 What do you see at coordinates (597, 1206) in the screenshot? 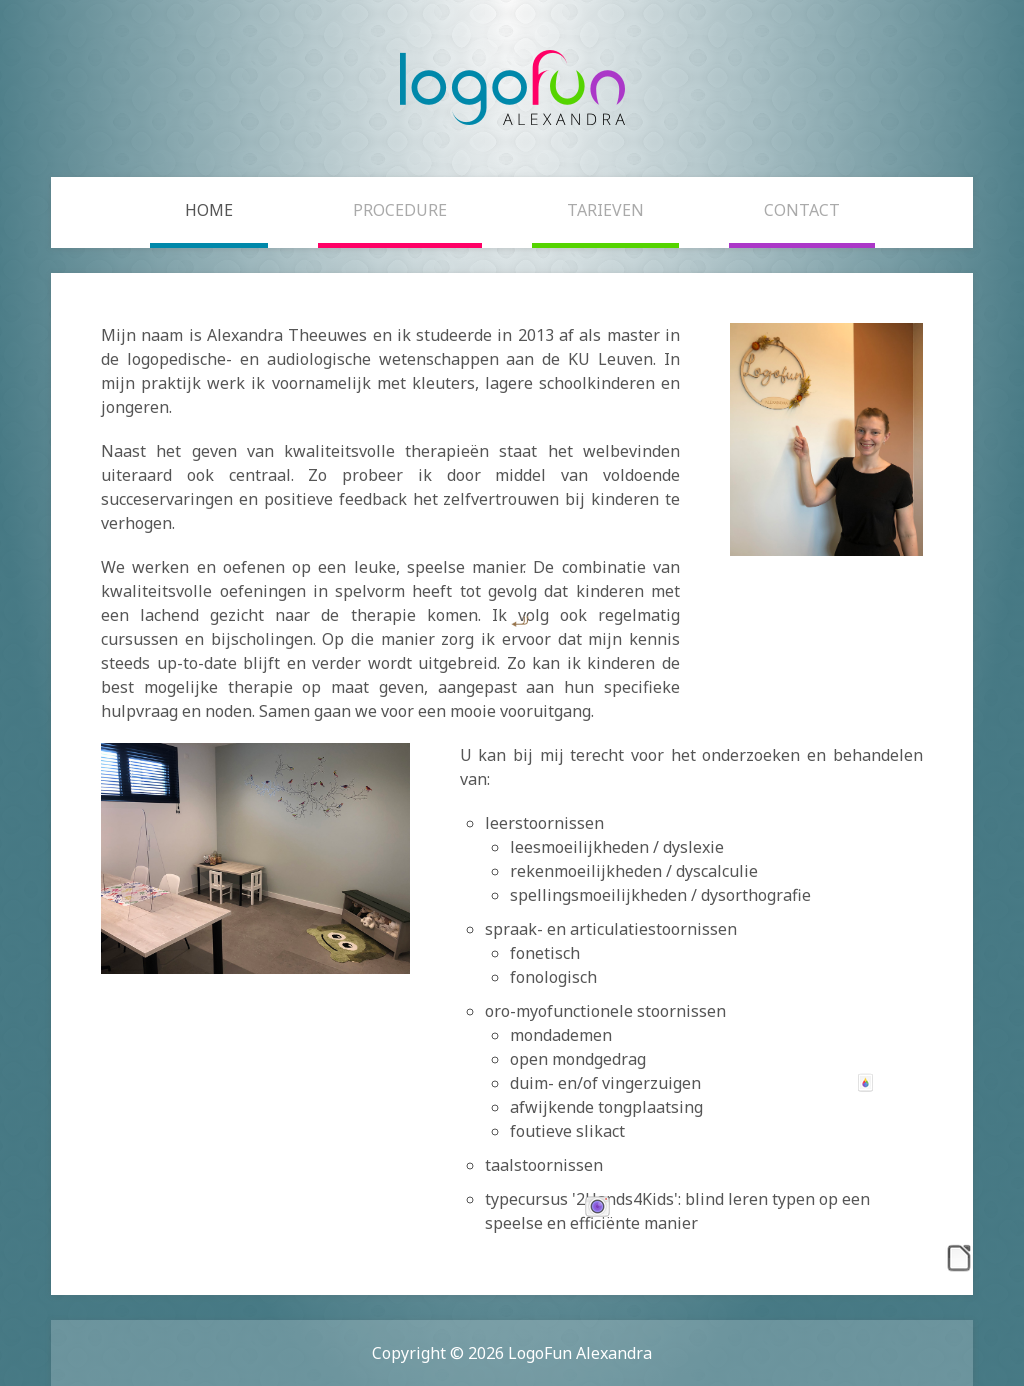
I see `open cheese webcam application` at bounding box center [597, 1206].